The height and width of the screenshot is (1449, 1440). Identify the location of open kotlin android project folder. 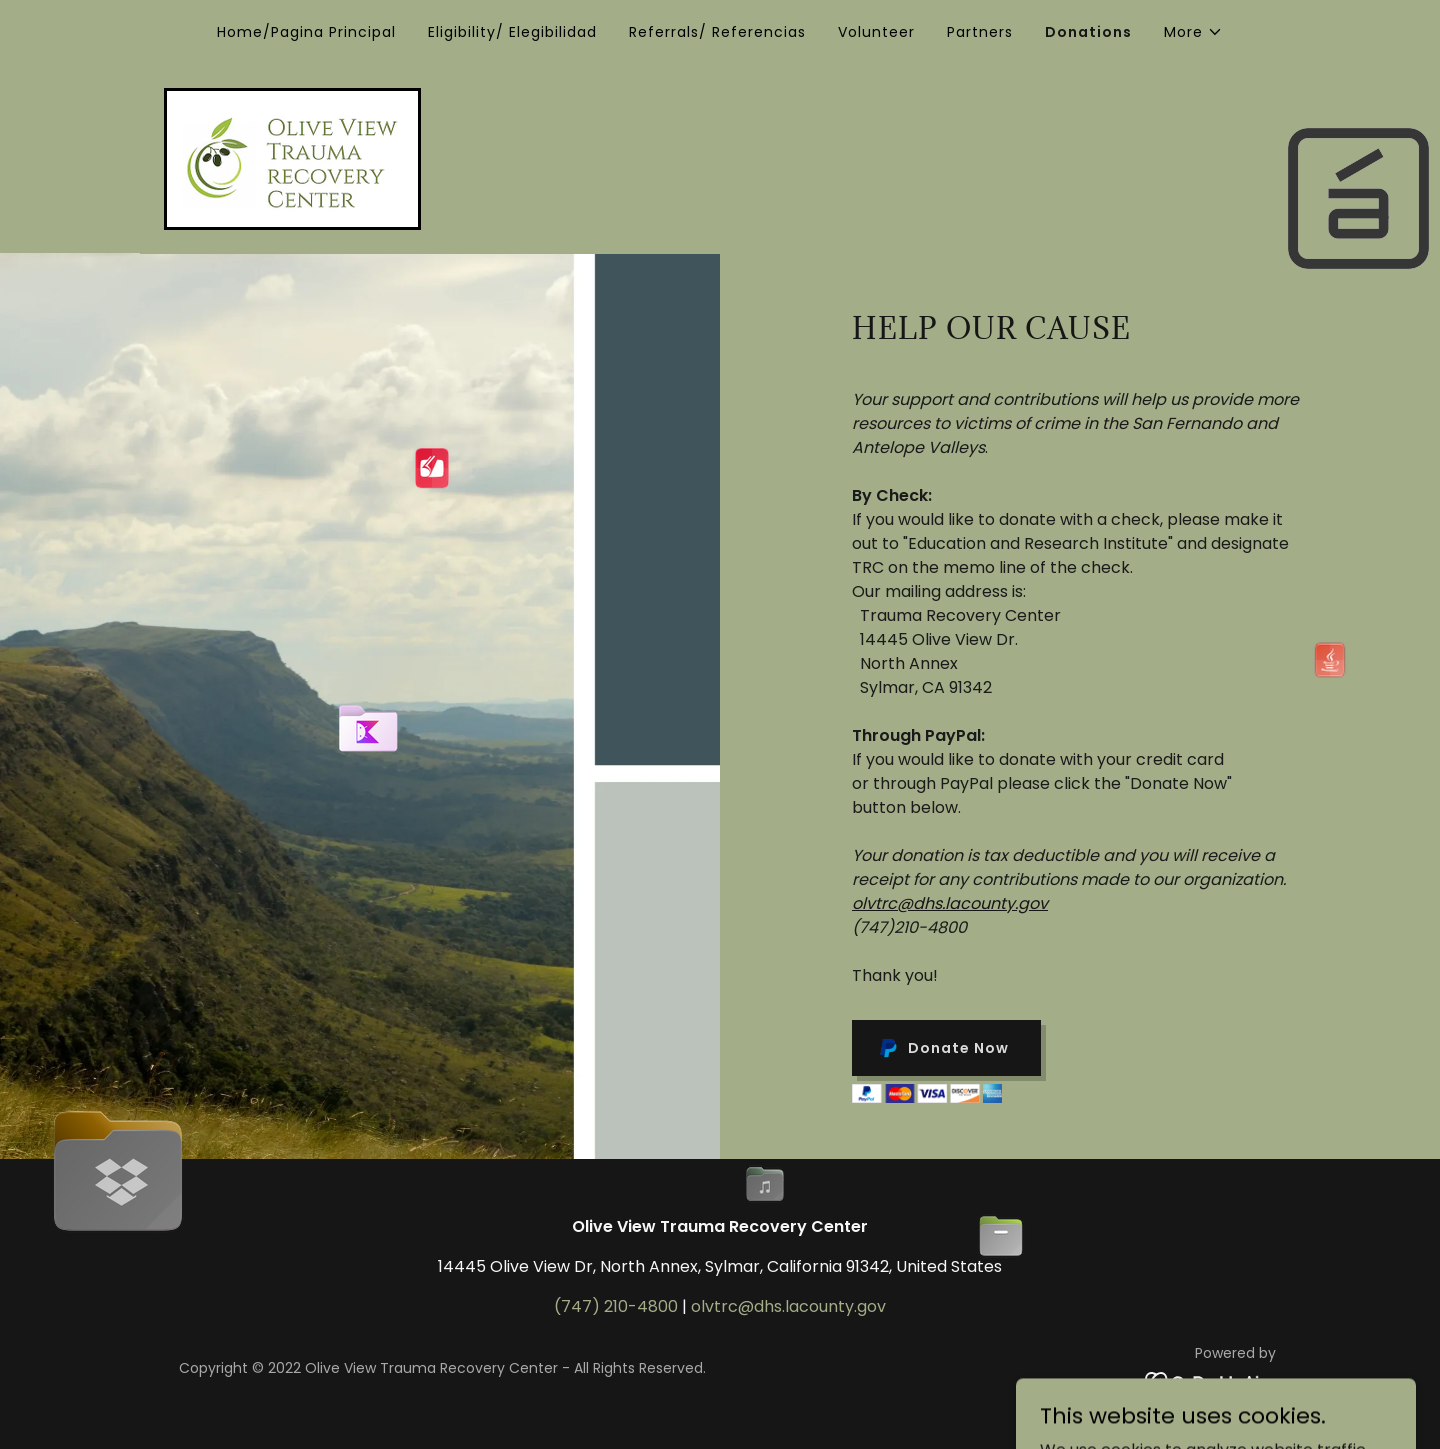
(368, 730).